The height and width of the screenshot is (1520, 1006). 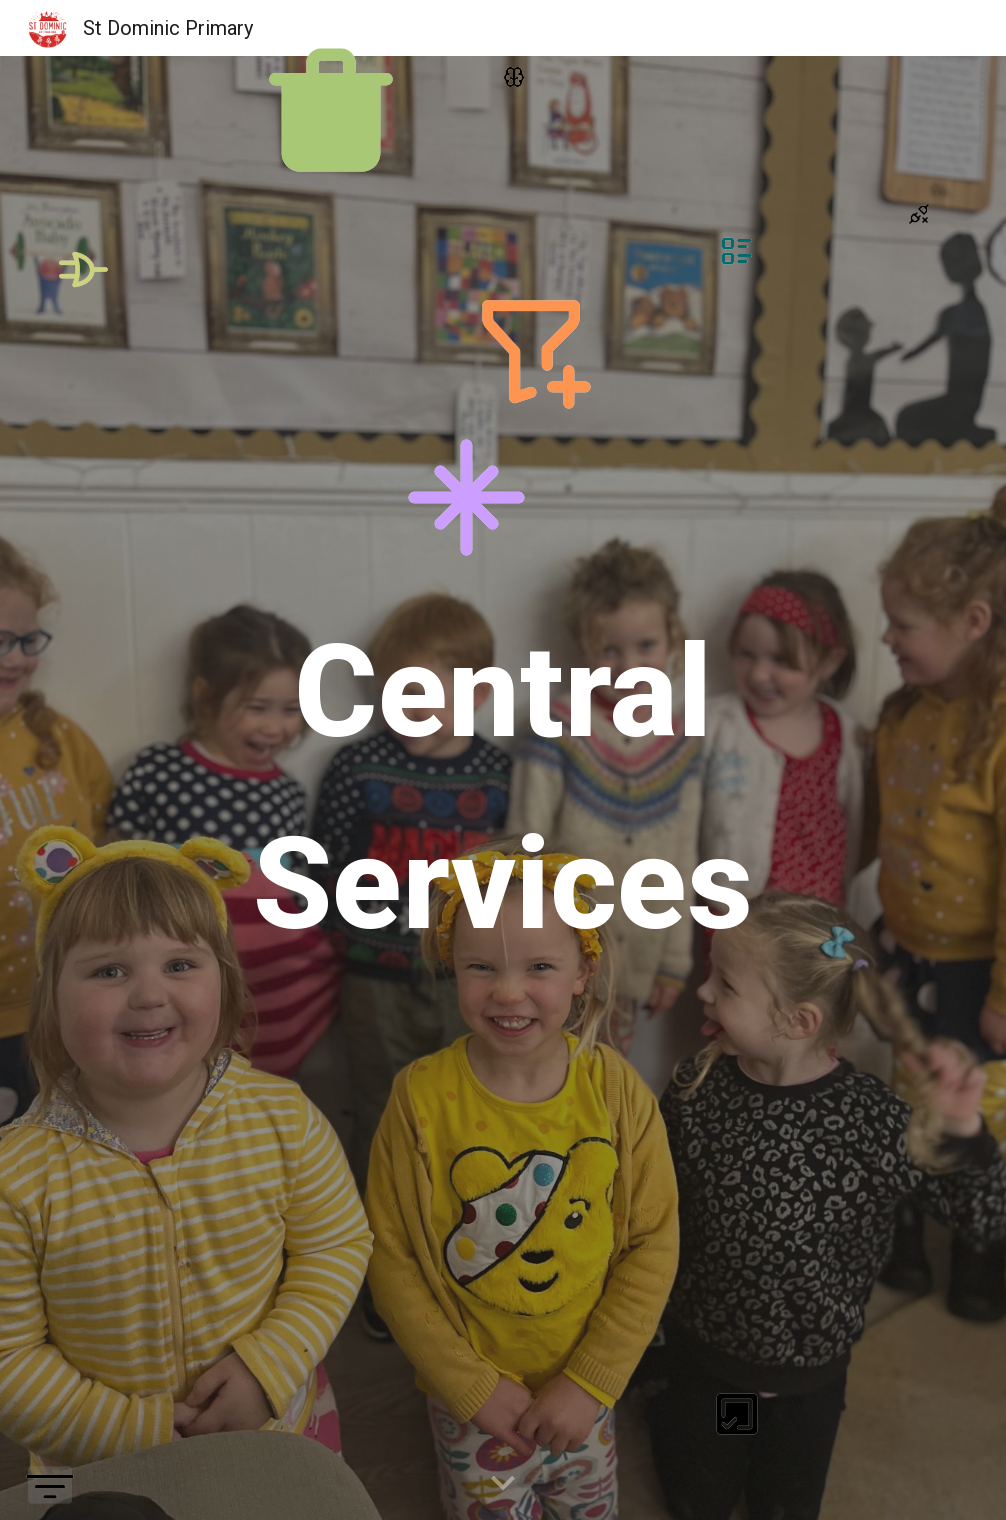 What do you see at coordinates (737, 251) in the screenshot?
I see `view detailed list items` at bounding box center [737, 251].